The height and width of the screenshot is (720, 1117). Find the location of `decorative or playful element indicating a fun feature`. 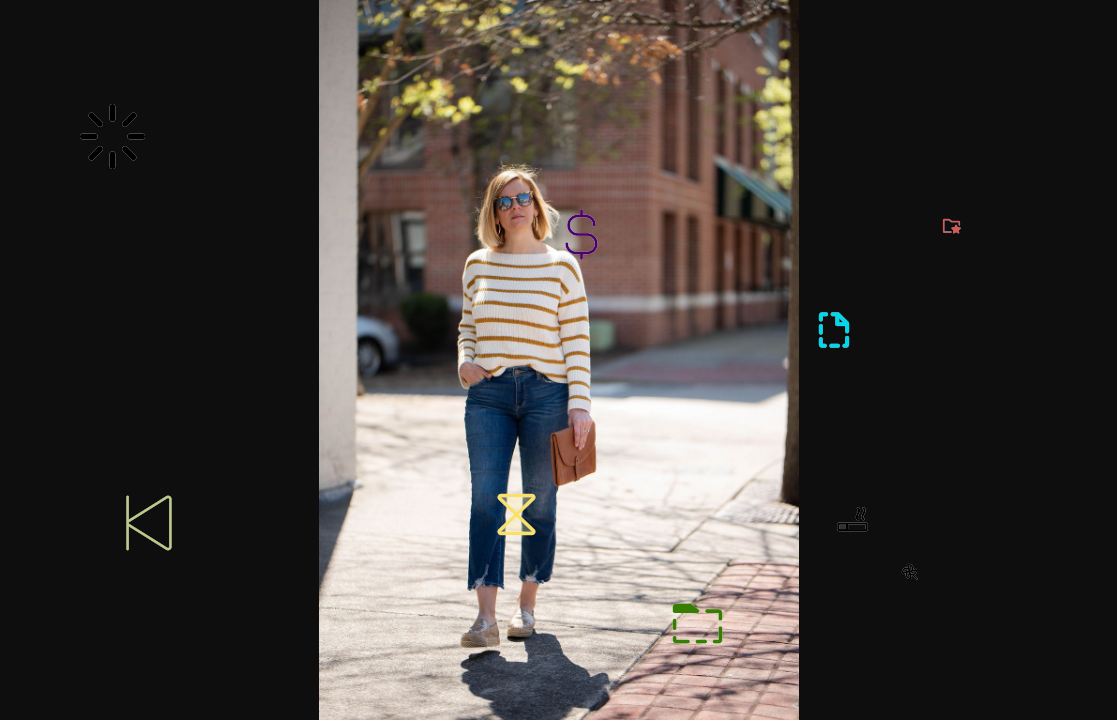

decorative or playful element indicating a fun feature is located at coordinates (910, 572).